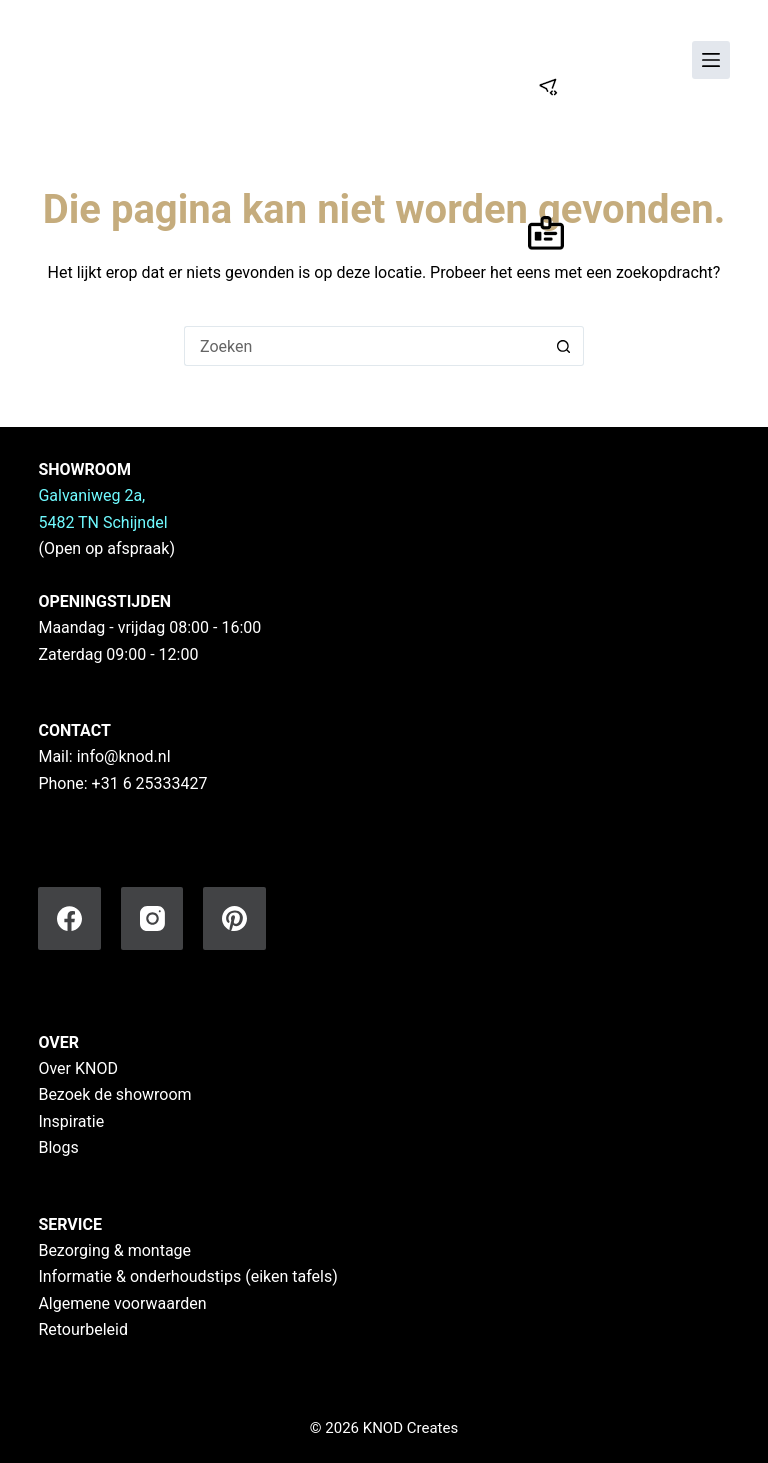  What do you see at coordinates (546, 234) in the screenshot?
I see `view your profile or identification` at bounding box center [546, 234].